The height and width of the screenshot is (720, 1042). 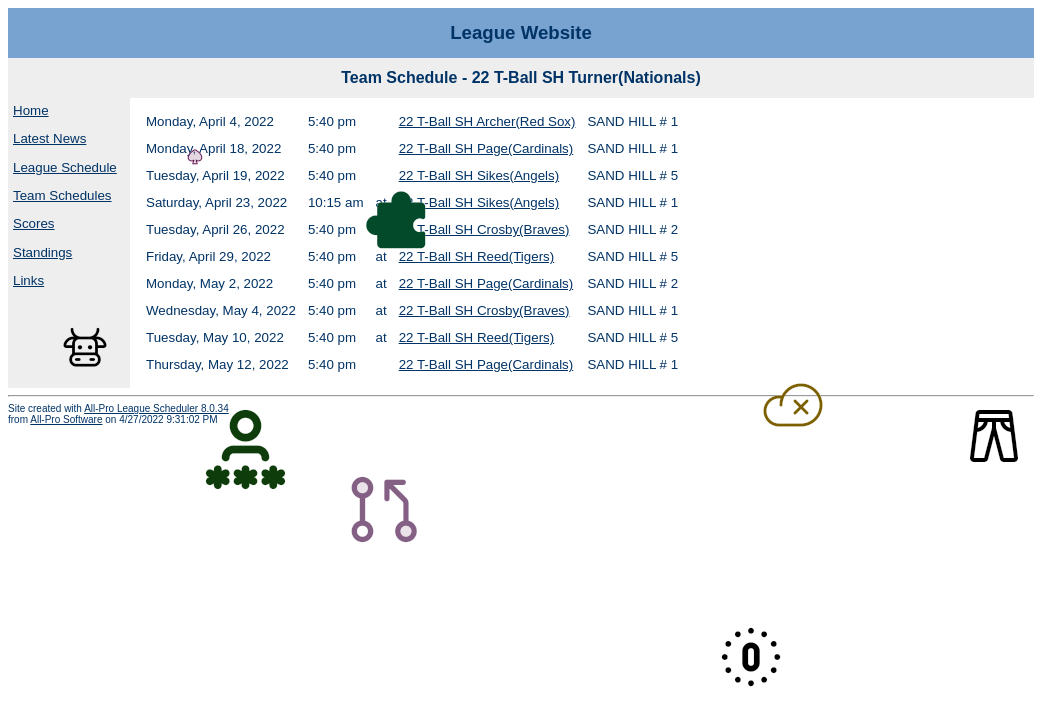 What do you see at coordinates (245, 449) in the screenshot?
I see `enter user password to sign in` at bounding box center [245, 449].